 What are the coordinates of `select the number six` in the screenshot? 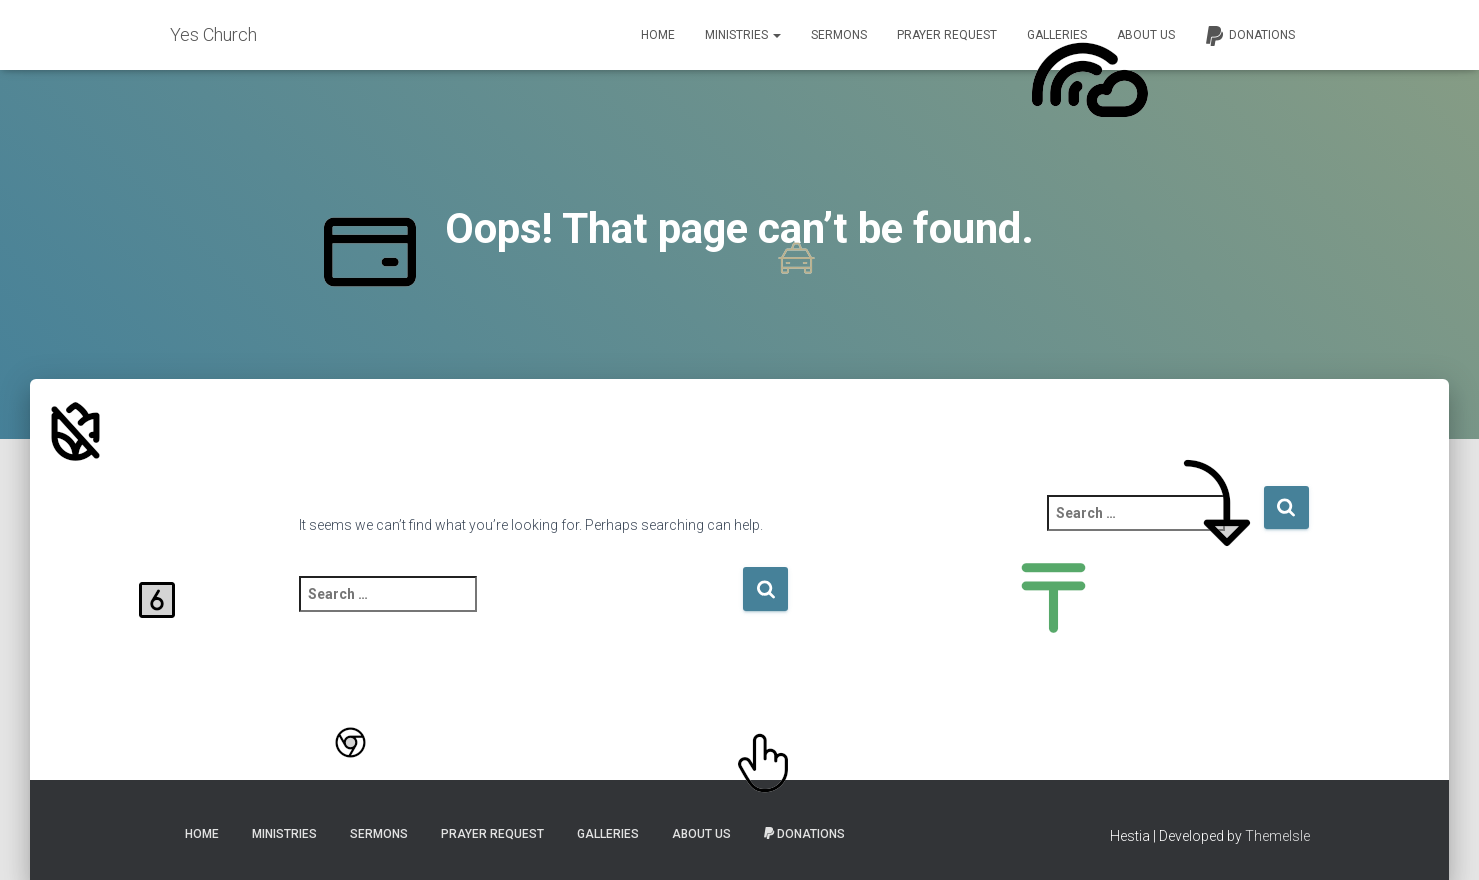 It's located at (157, 600).